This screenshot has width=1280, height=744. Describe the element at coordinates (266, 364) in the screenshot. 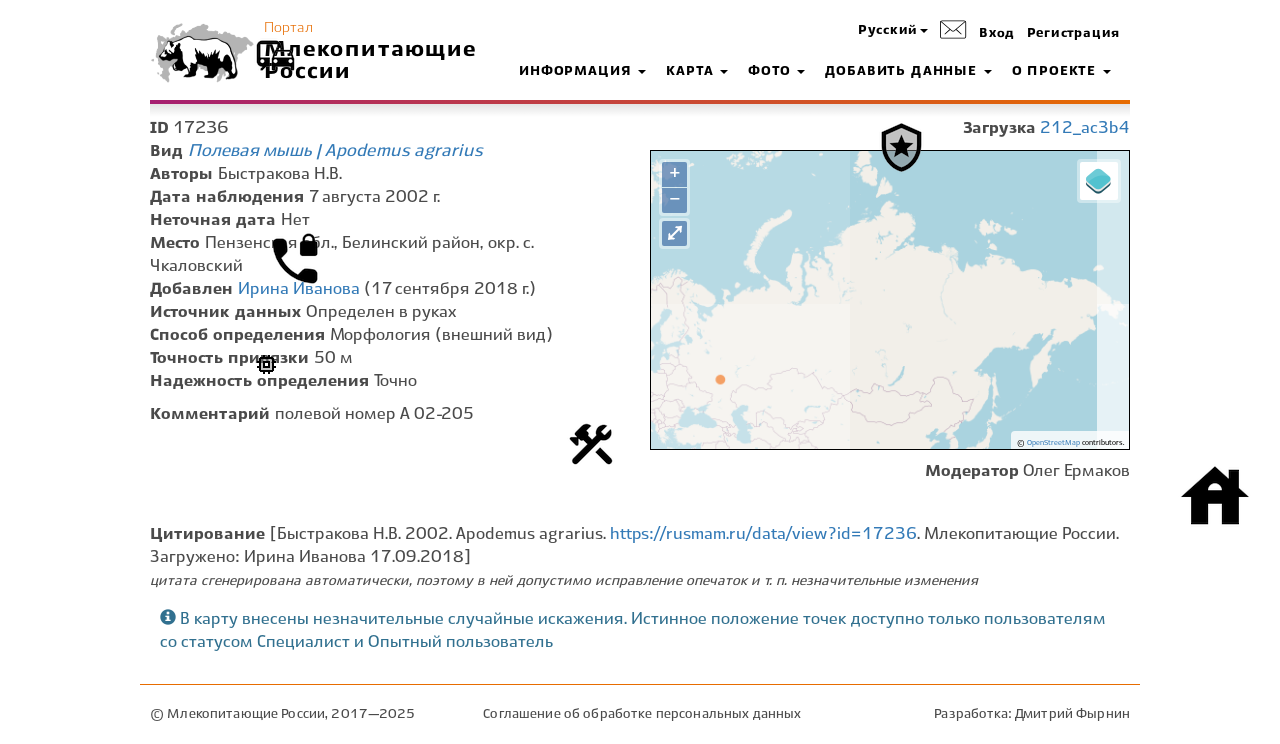

I see `view device memory or RAM usage` at that location.